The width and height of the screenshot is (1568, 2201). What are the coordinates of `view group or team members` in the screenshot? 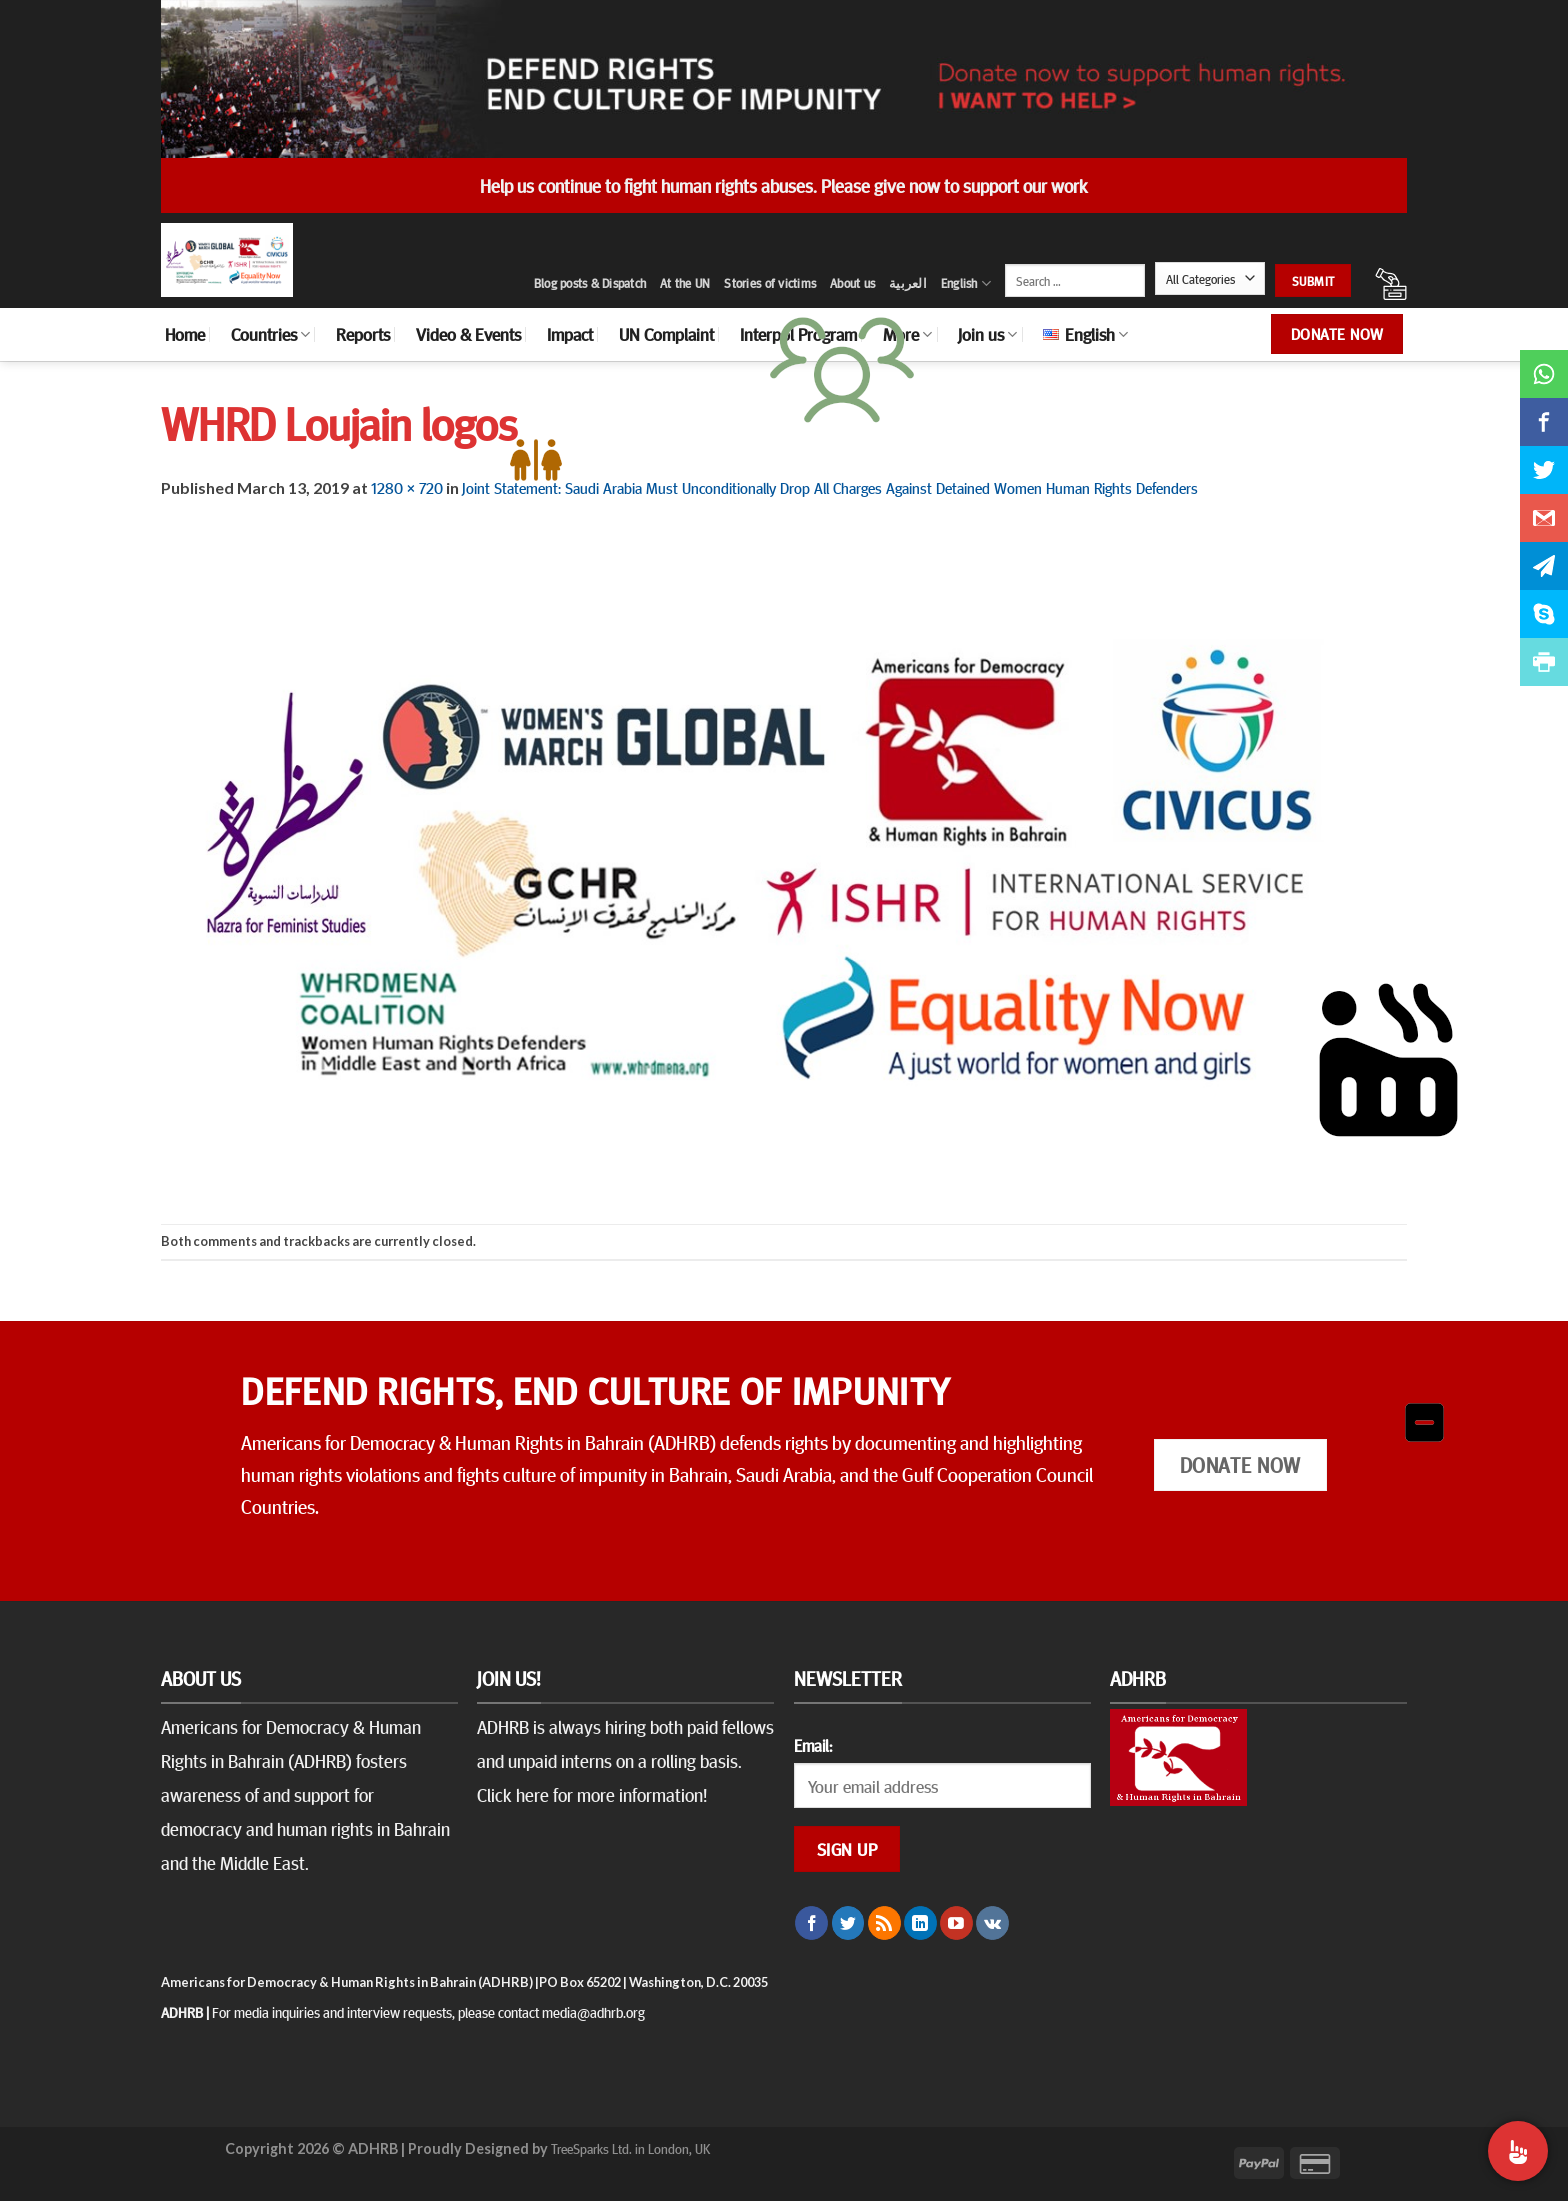 It's located at (842, 365).